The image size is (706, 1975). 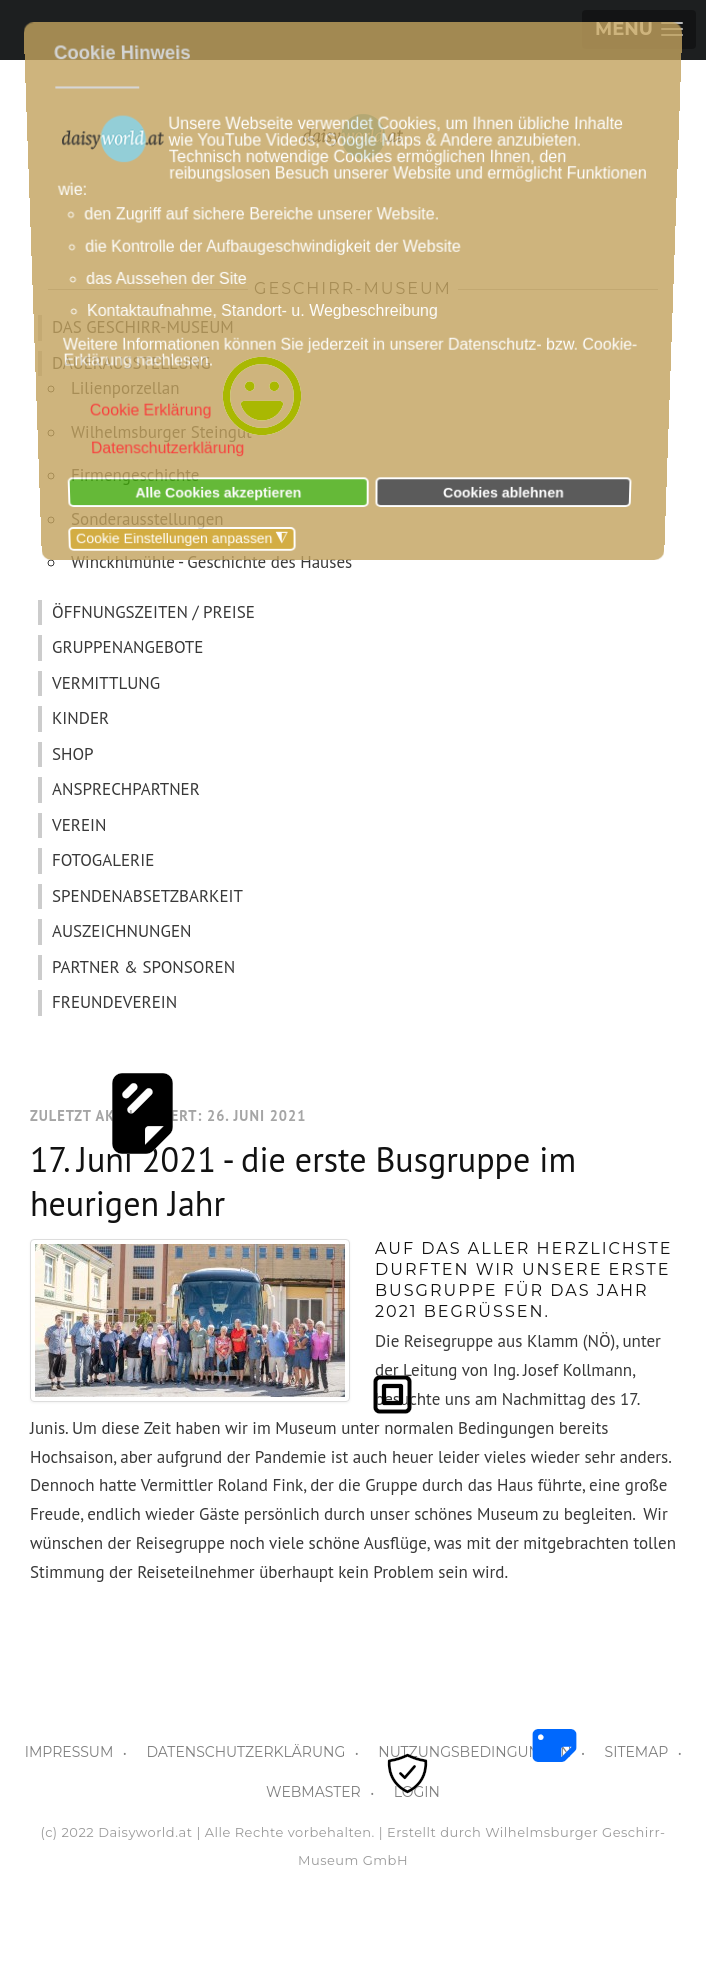 What do you see at coordinates (142, 1113) in the screenshot?
I see `view or access plastic sheet material` at bounding box center [142, 1113].